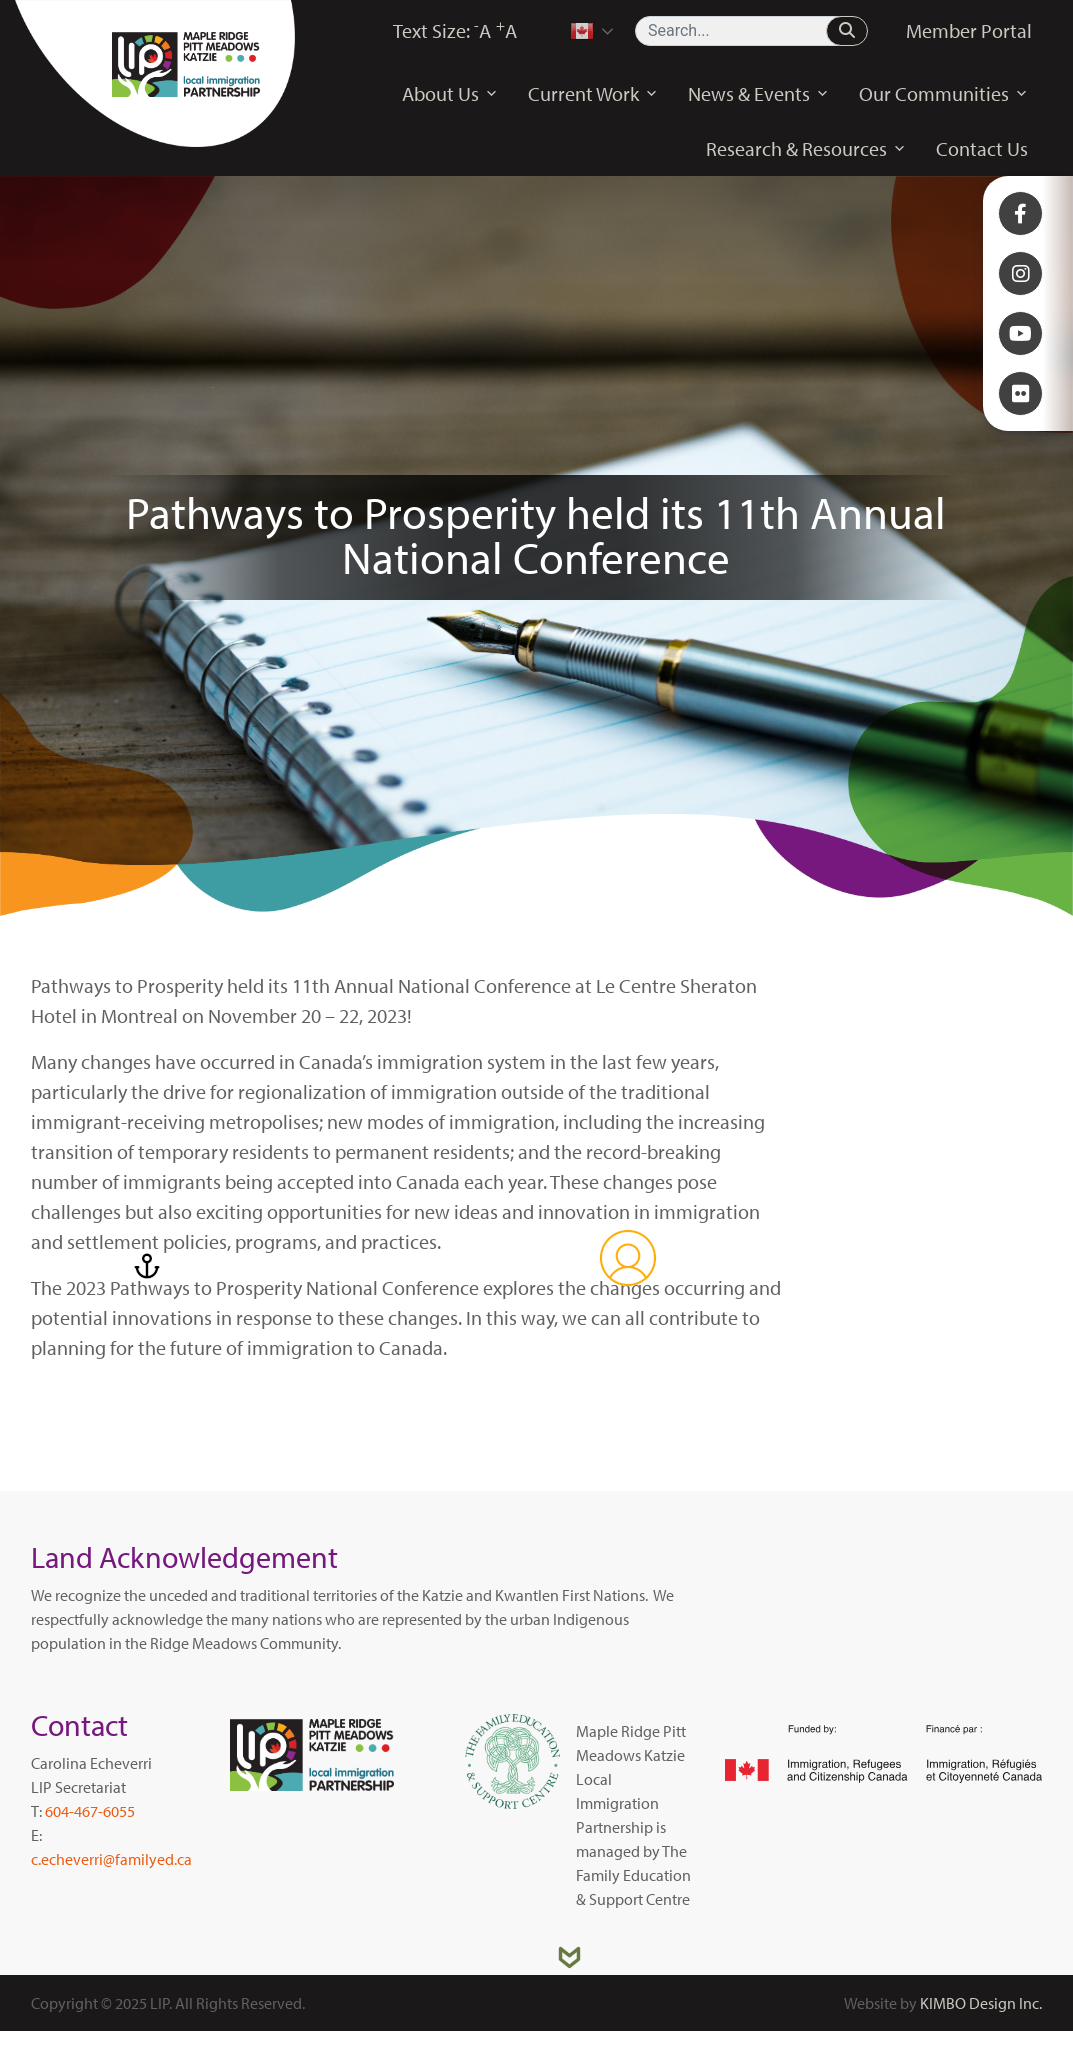 This screenshot has height=2055, width=1073. I want to click on anchor element to a fixed position, so click(147, 1266).